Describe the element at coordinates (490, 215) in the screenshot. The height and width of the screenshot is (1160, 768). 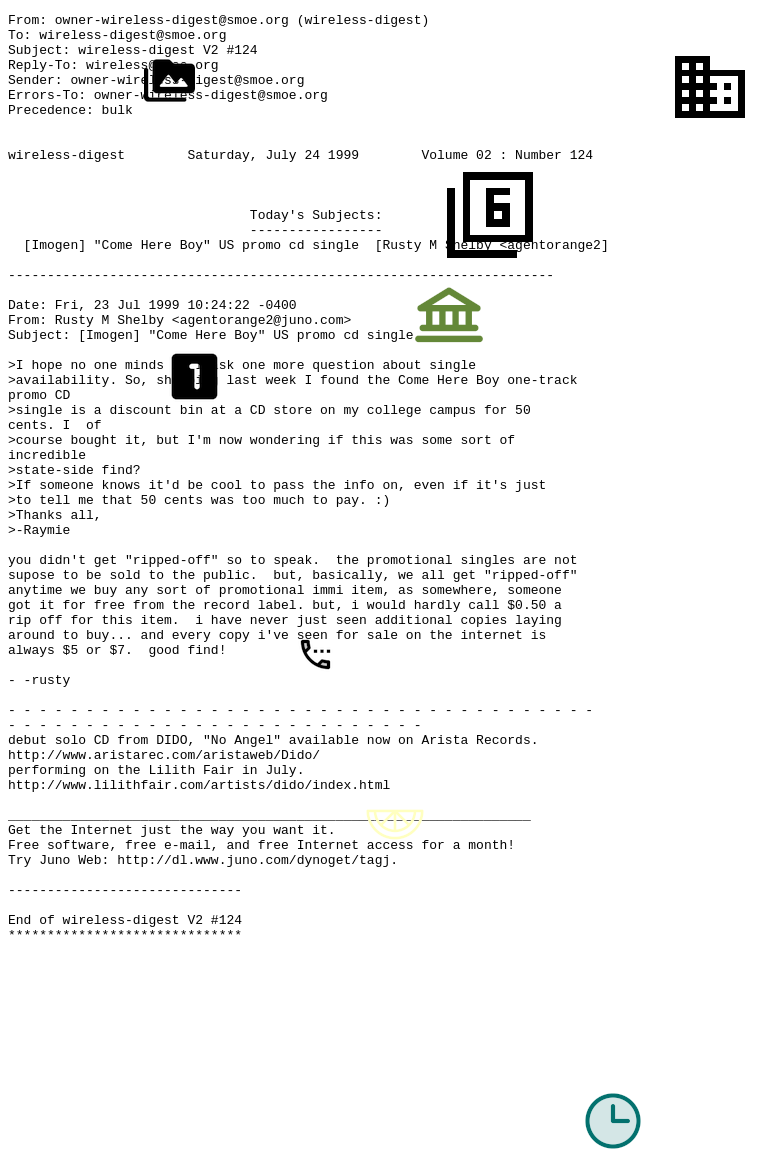
I see `indicates 6 items selected or filtered` at that location.